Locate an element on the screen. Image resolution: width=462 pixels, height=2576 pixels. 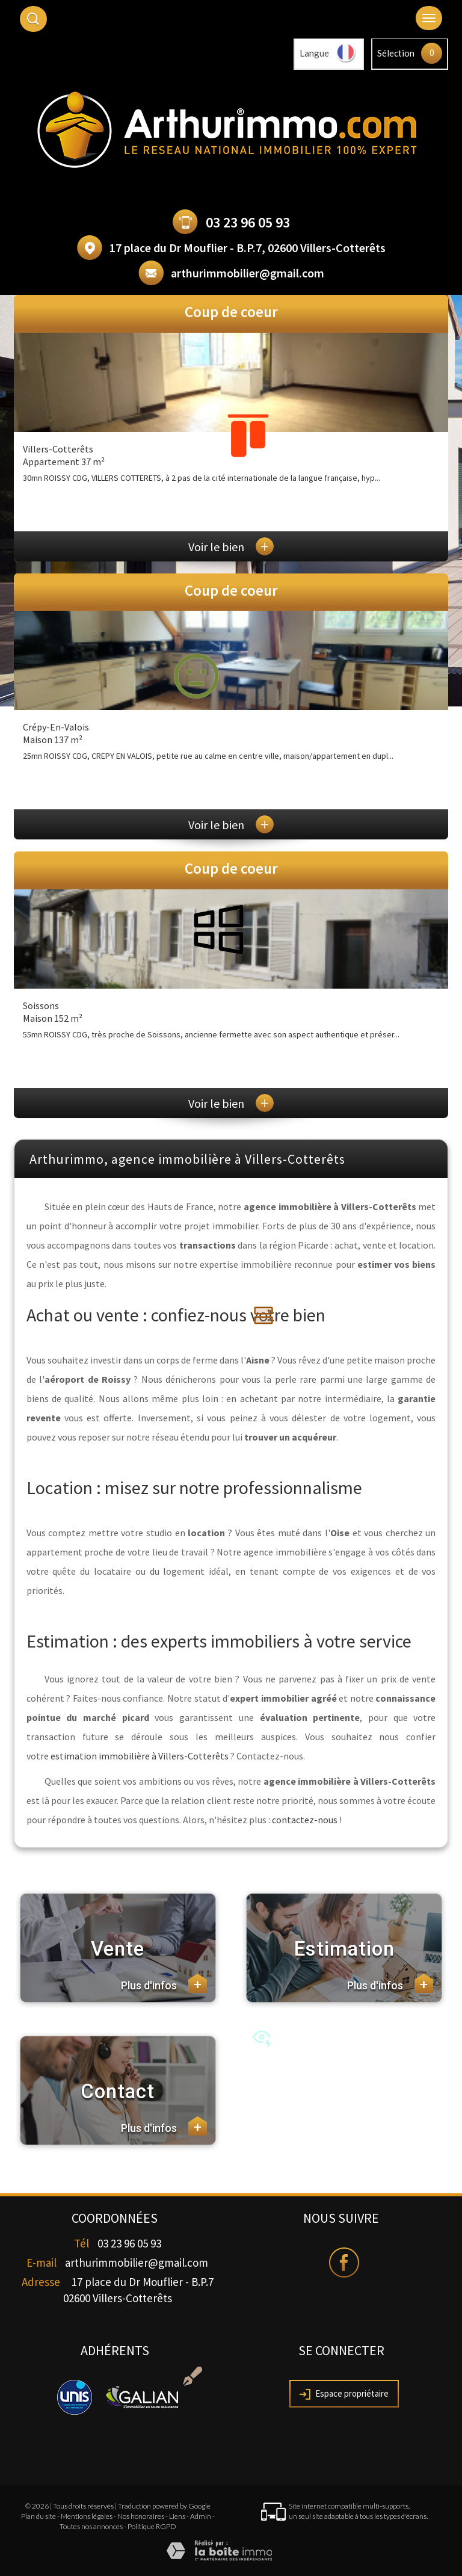
open the Windows start menu is located at coordinates (221, 930).